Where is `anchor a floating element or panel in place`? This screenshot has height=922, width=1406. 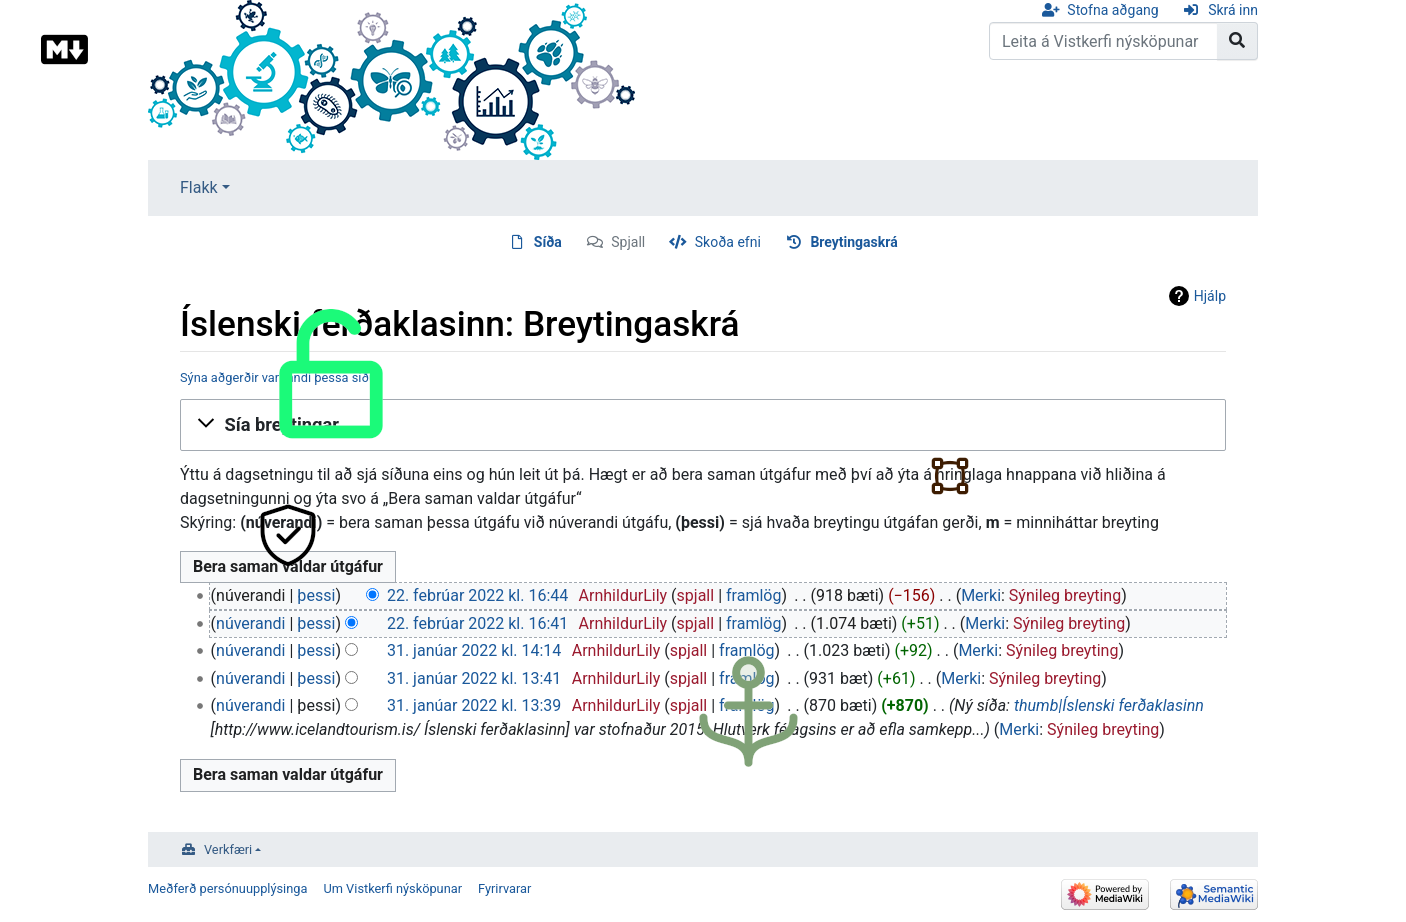 anchor a floating element or panel in place is located at coordinates (748, 709).